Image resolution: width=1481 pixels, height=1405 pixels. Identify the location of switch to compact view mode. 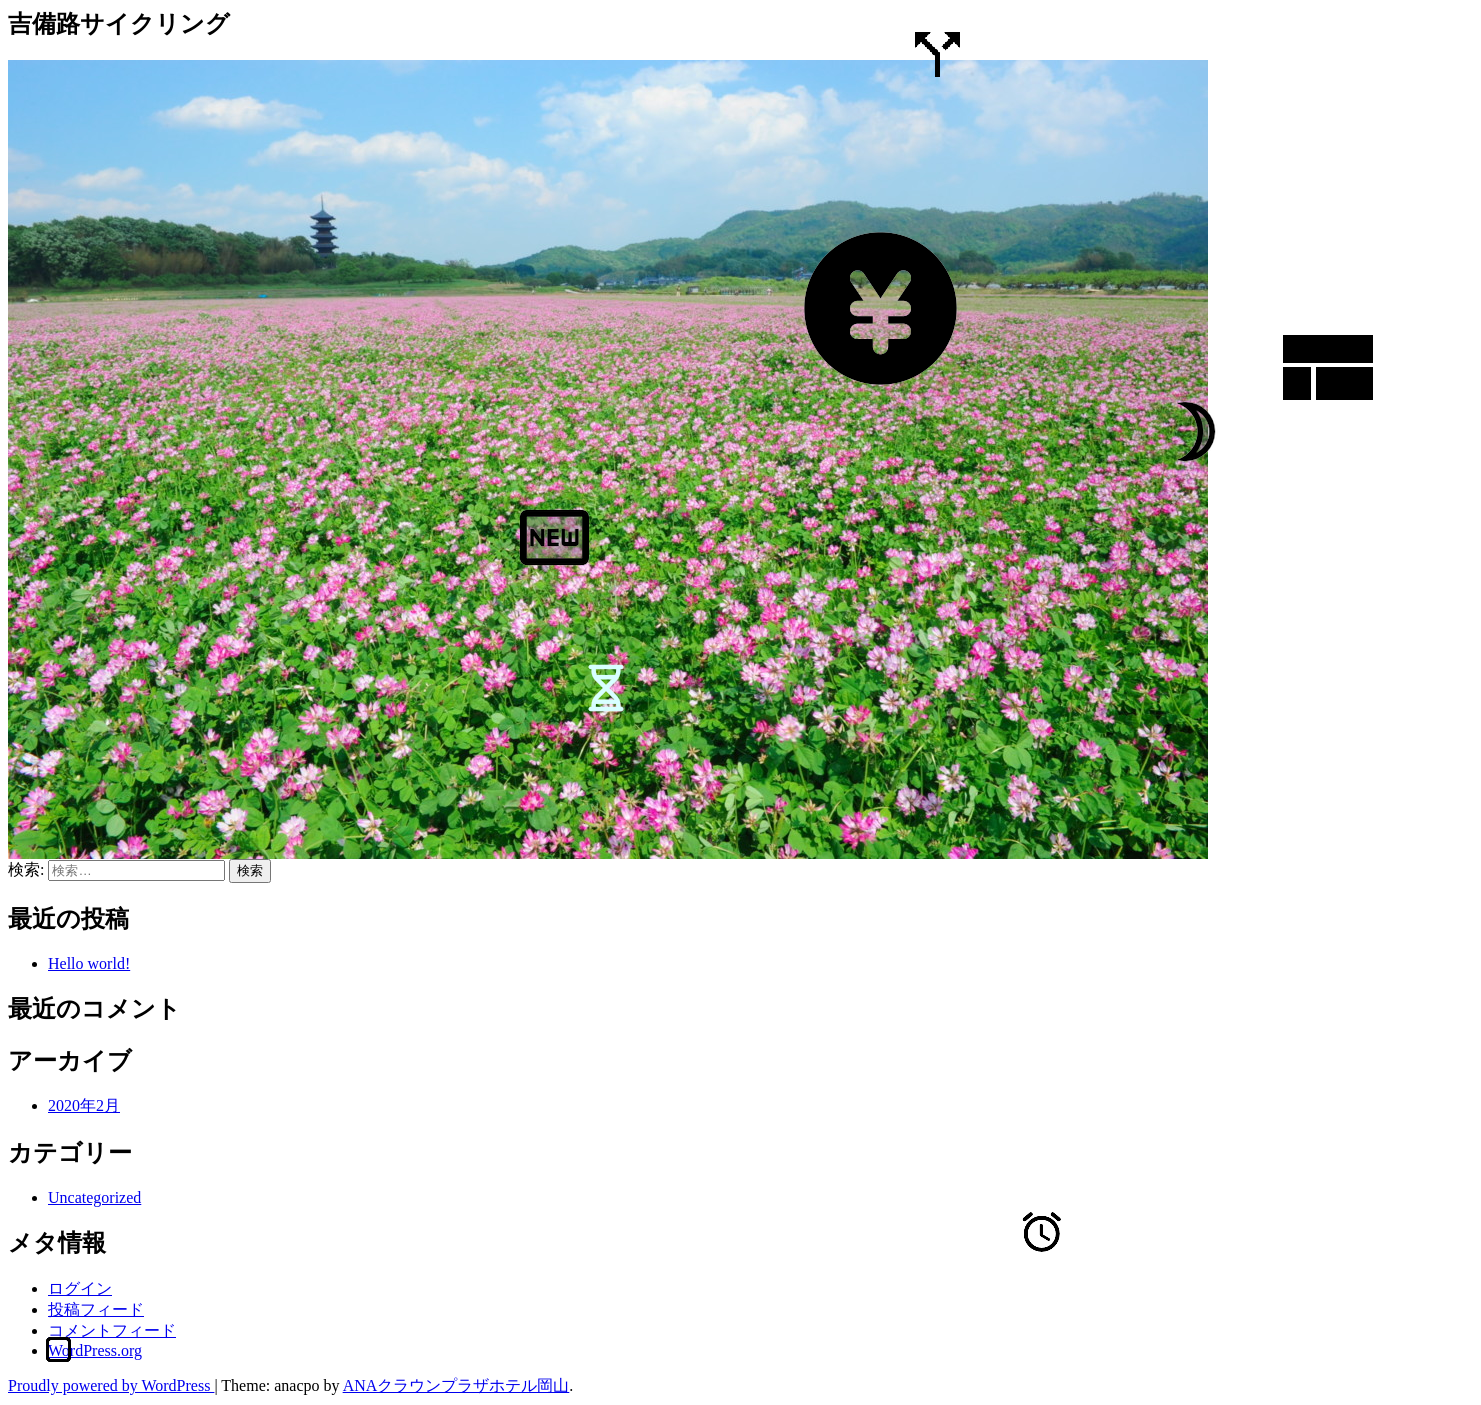
(1325, 367).